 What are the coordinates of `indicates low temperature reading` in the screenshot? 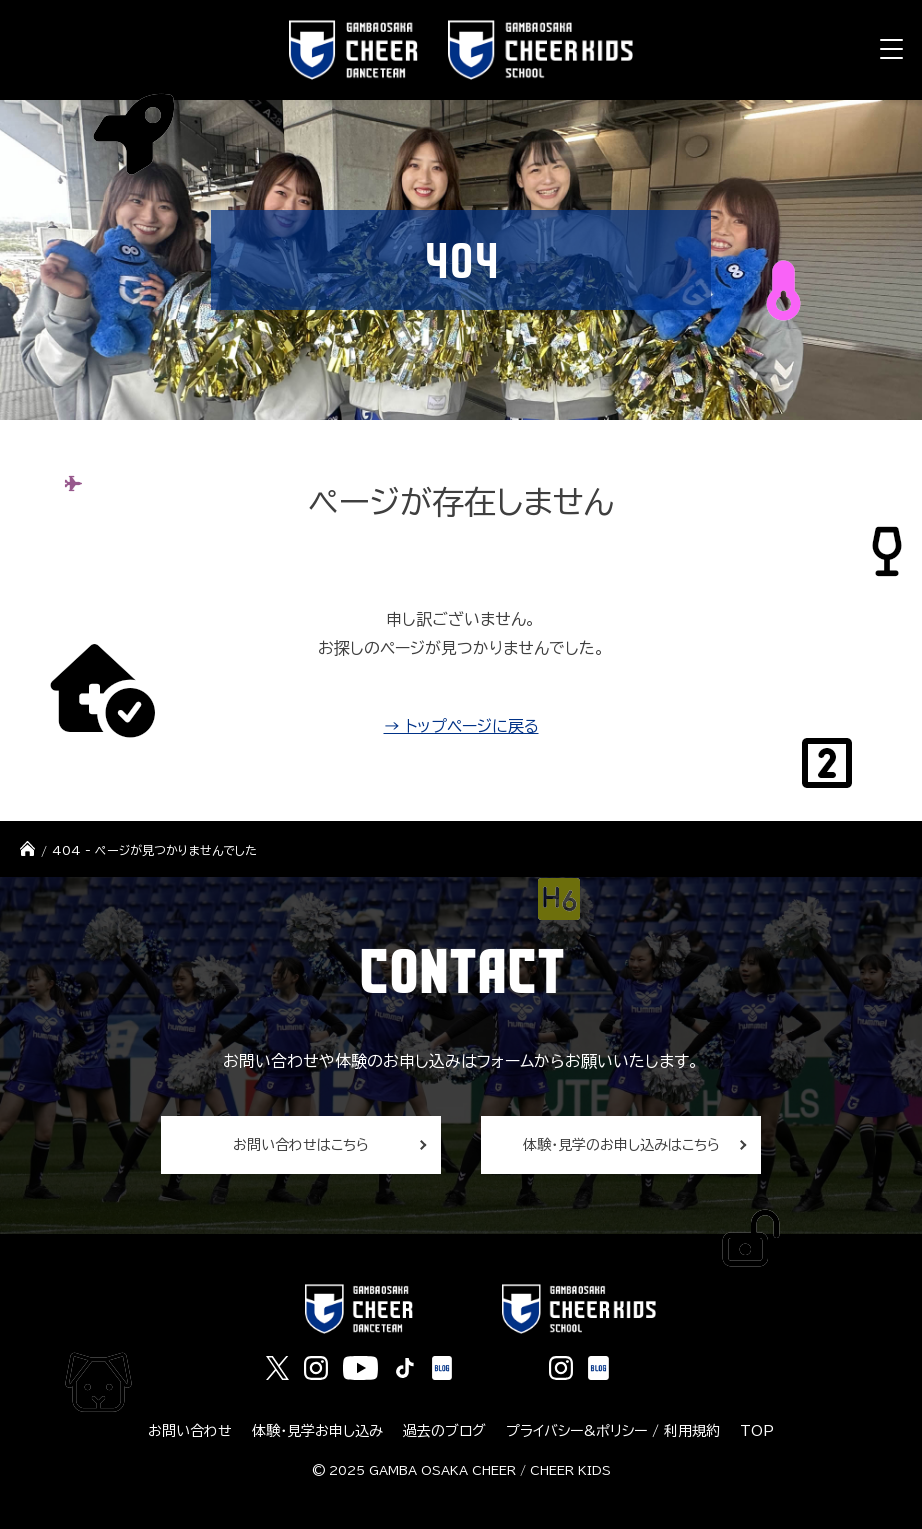 It's located at (783, 290).